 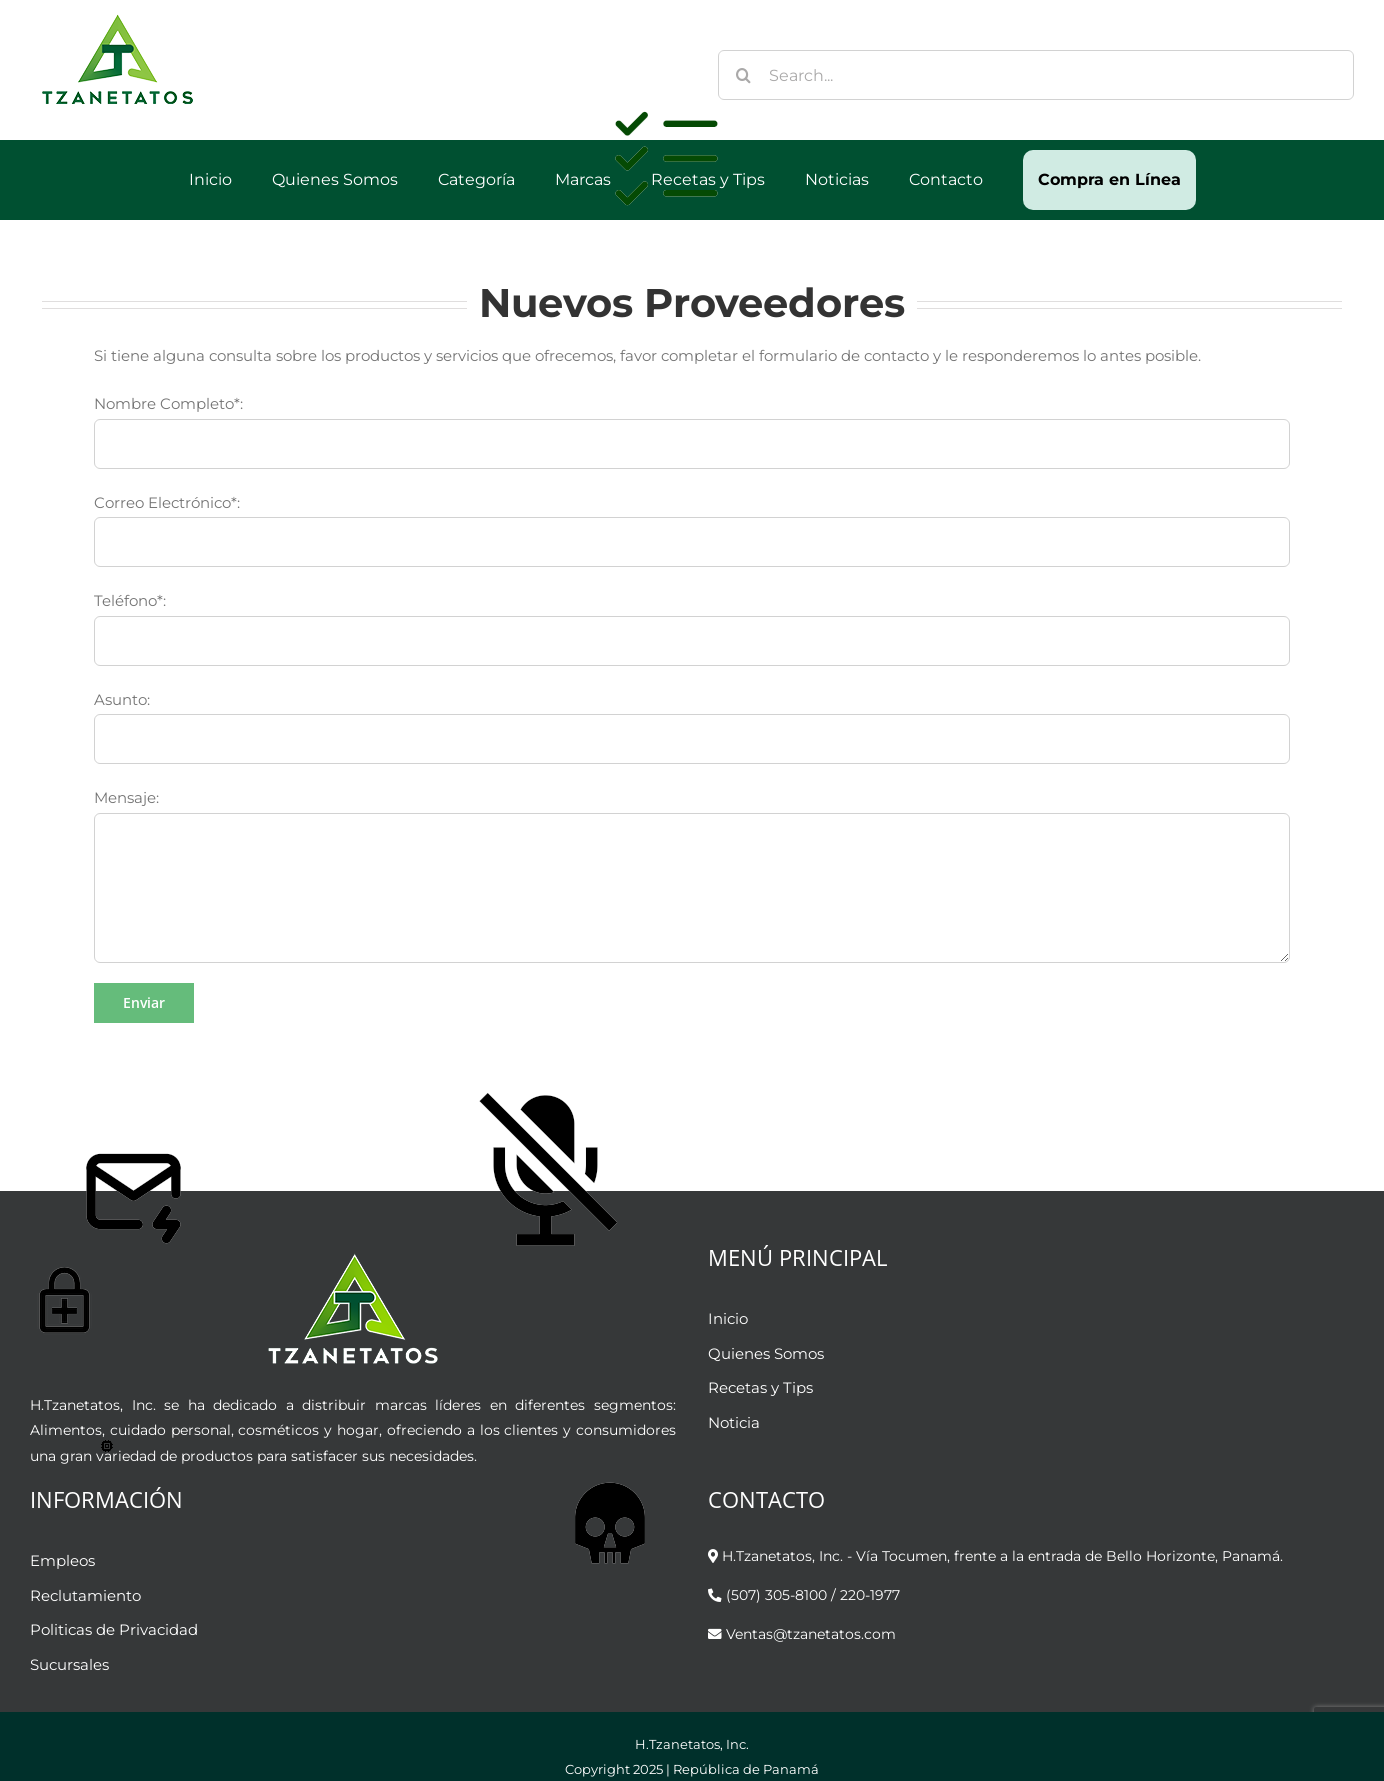 What do you see at coordinates (610, 1523) in the screenshot?
I see `indicates danger or hazardous content` at bounding box center [610, 1523].